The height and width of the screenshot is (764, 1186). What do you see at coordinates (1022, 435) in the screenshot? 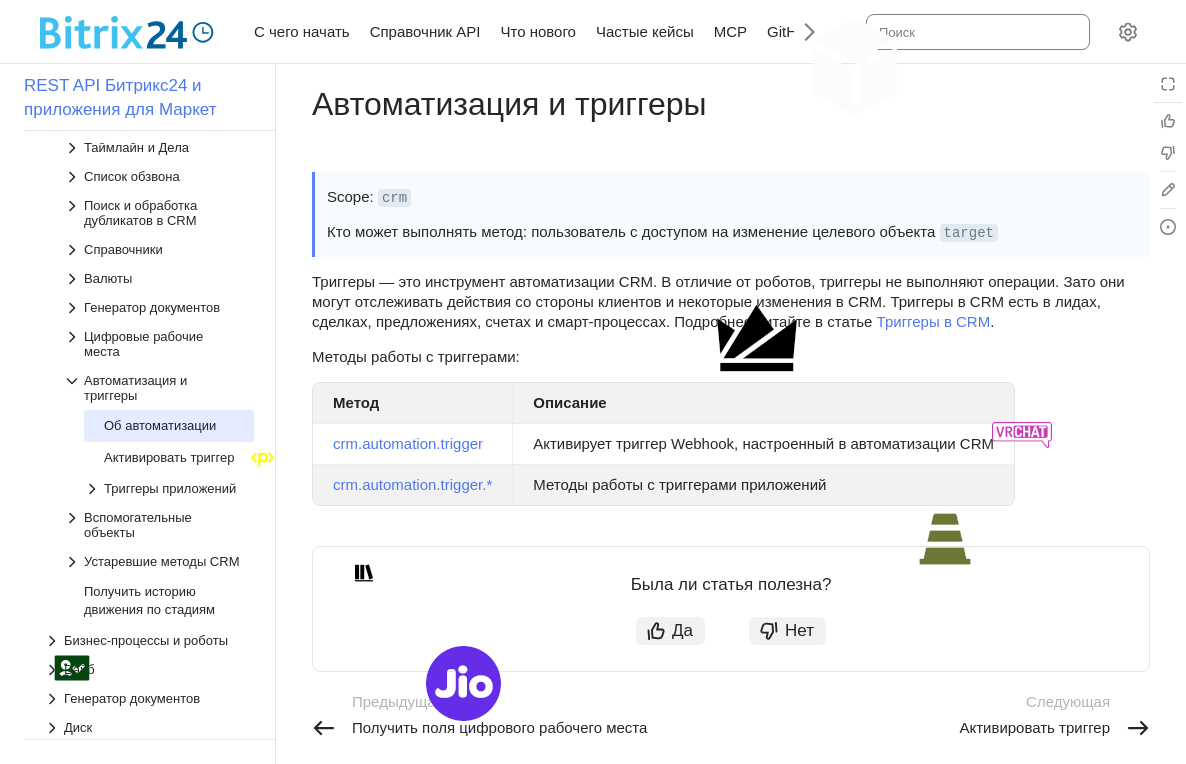
I see `open the VRChat app` at bounding box center [1022, 435].